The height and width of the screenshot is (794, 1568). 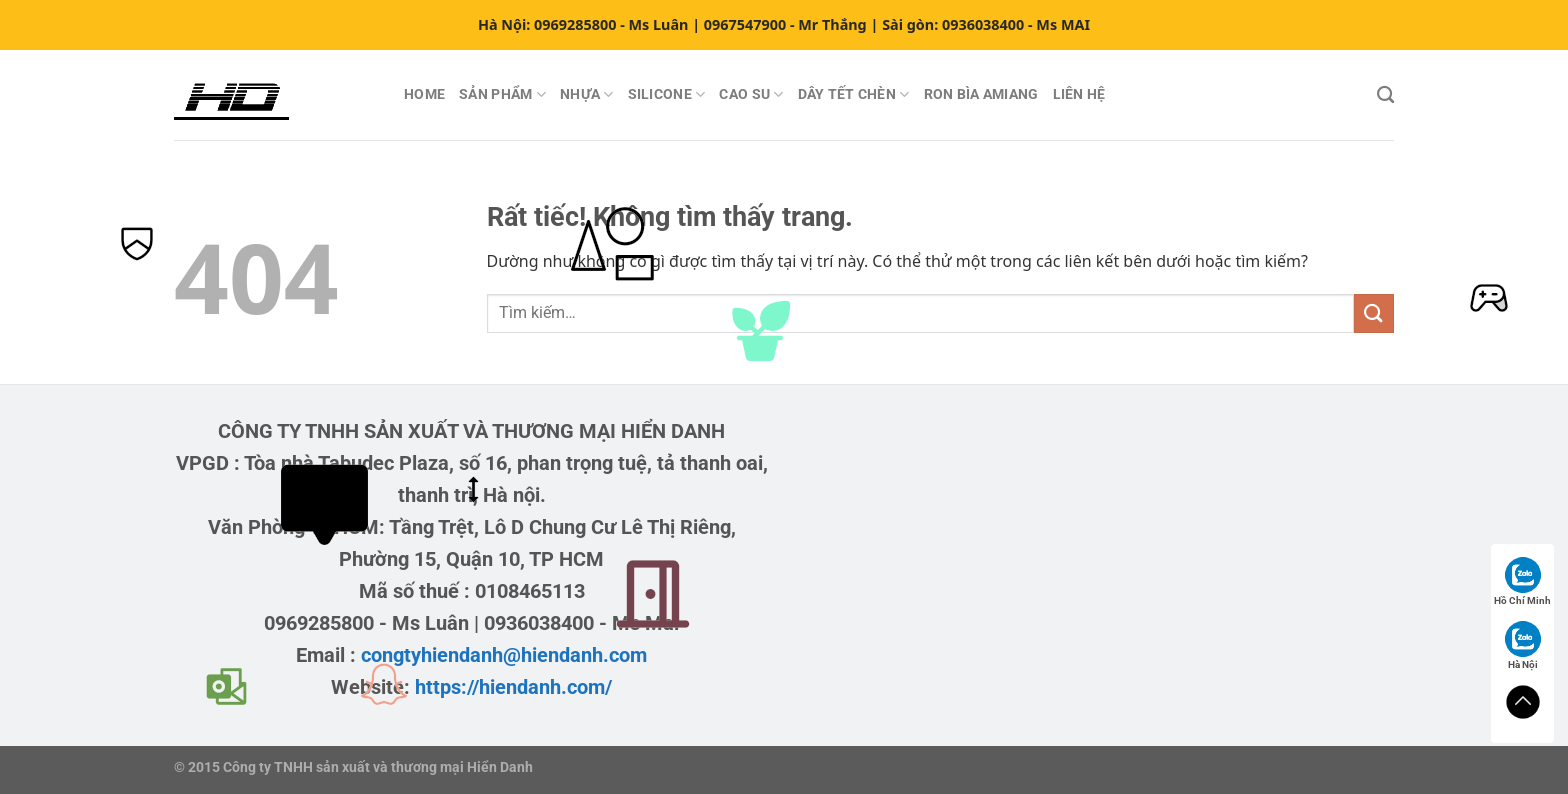 I want to click on open chat or messaging, so click(x=324, y=501).